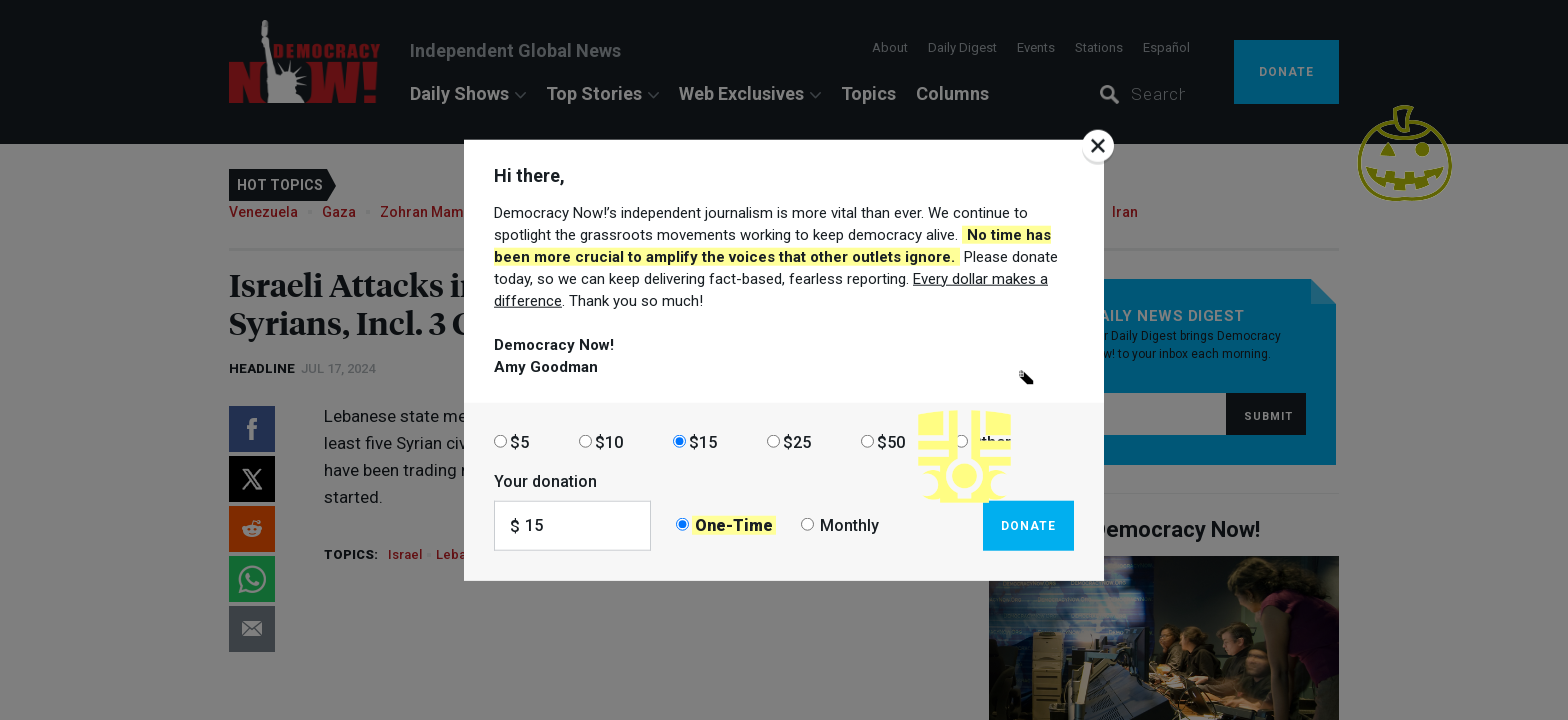 The image size is (1568, 720). What do you see at coordinates (1405, 153) in the screenshot?
I see `access halloween-themed content or events` at bounding box center [1405, 153].